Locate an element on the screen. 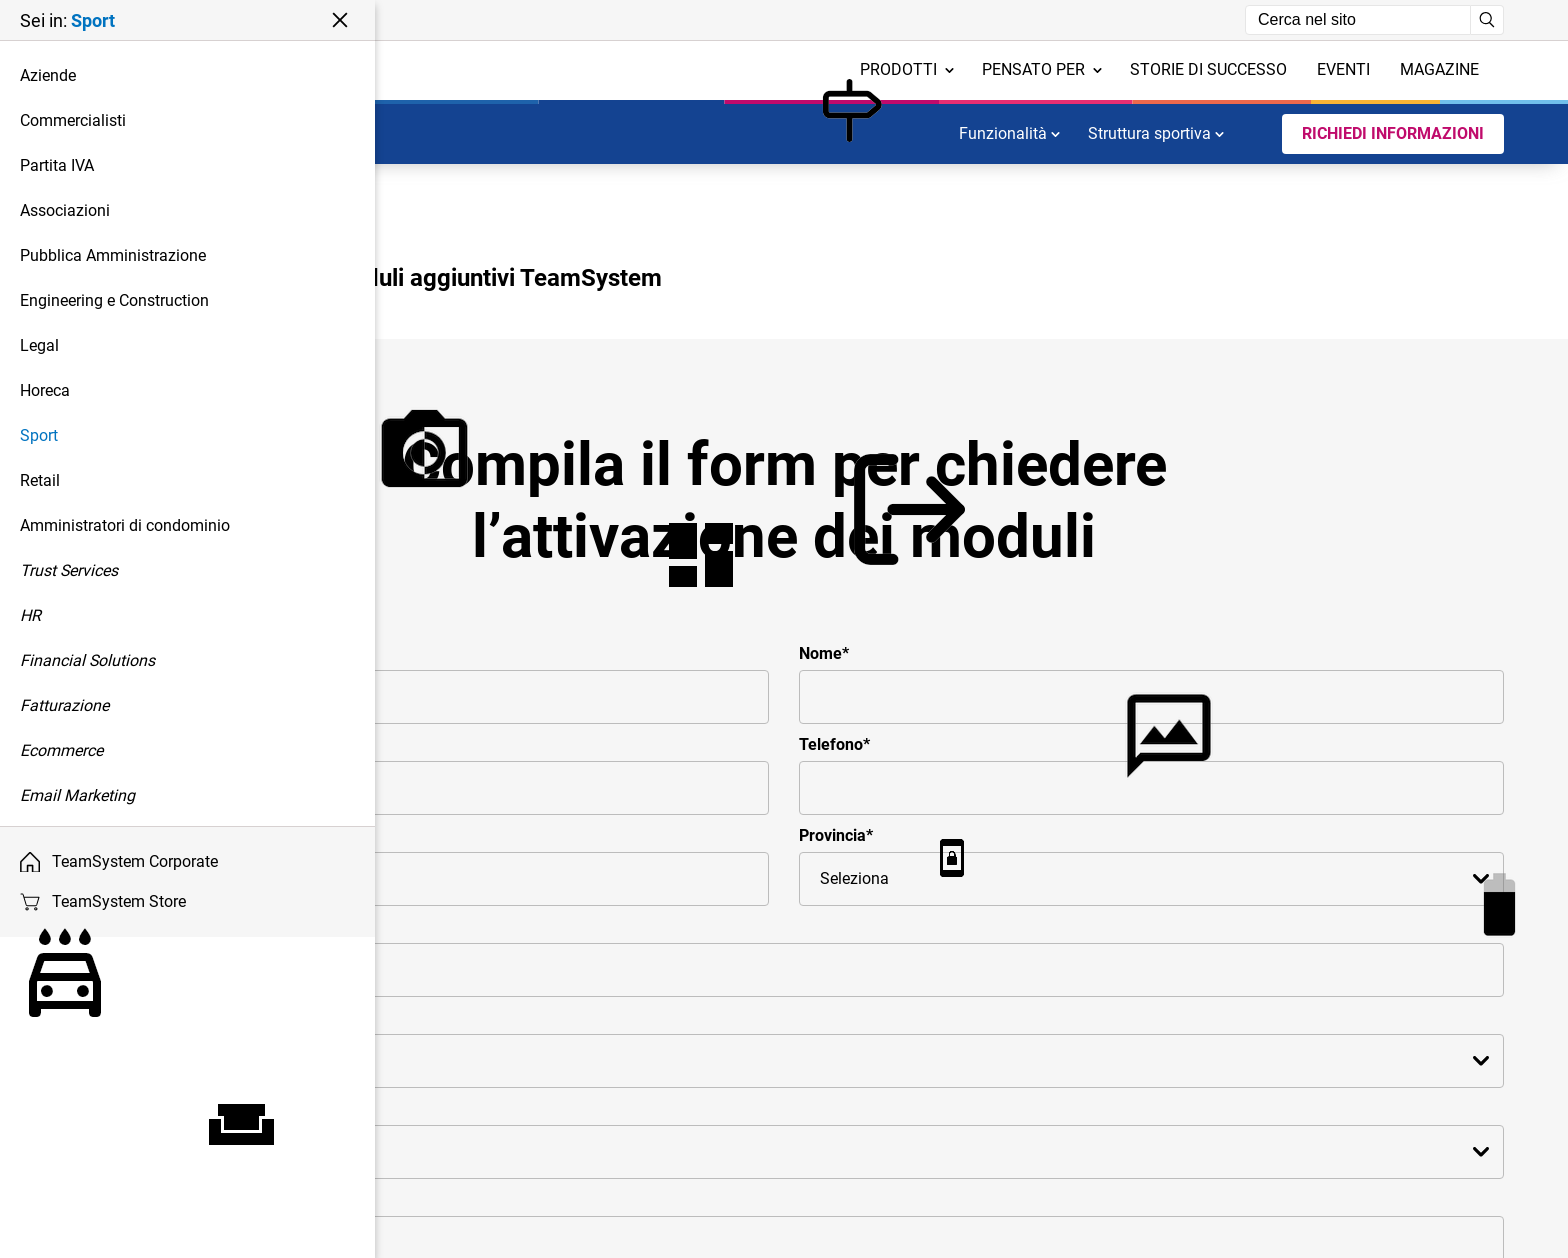 This screenshot has width=1568, height=1258. apply black and white filter to photos is located at coordinates (424, 448).